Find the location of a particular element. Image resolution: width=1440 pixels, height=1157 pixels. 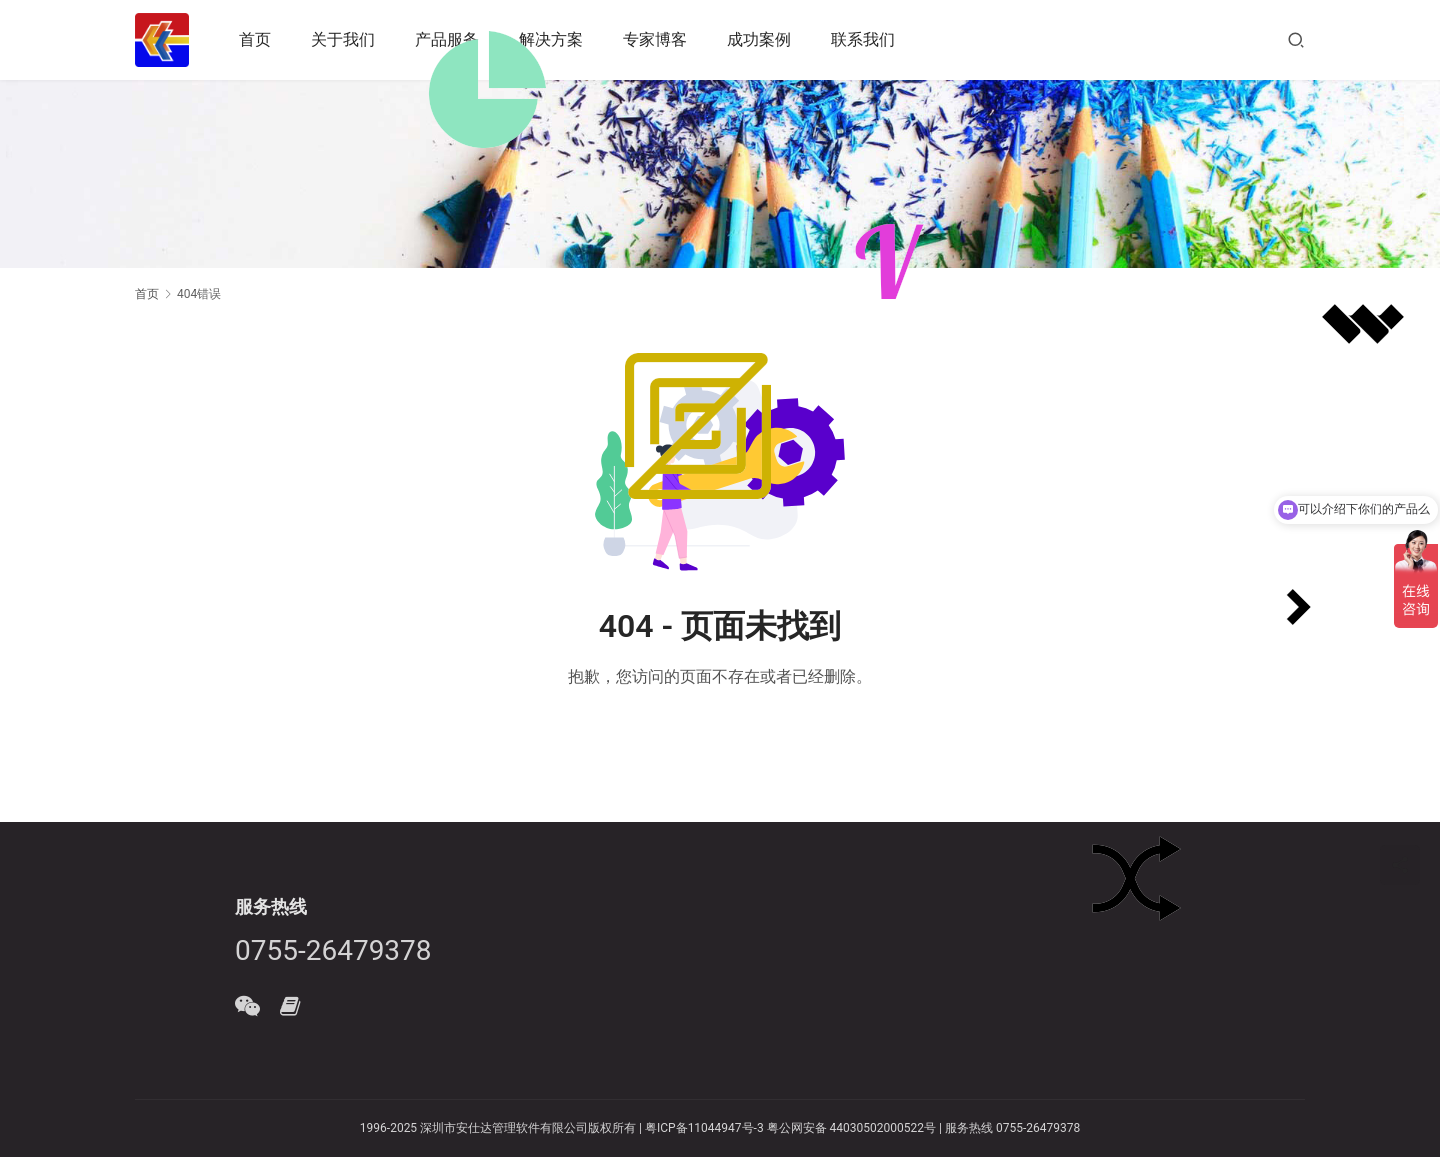

wondershare brand logo is located at coordinates (1363, 324).